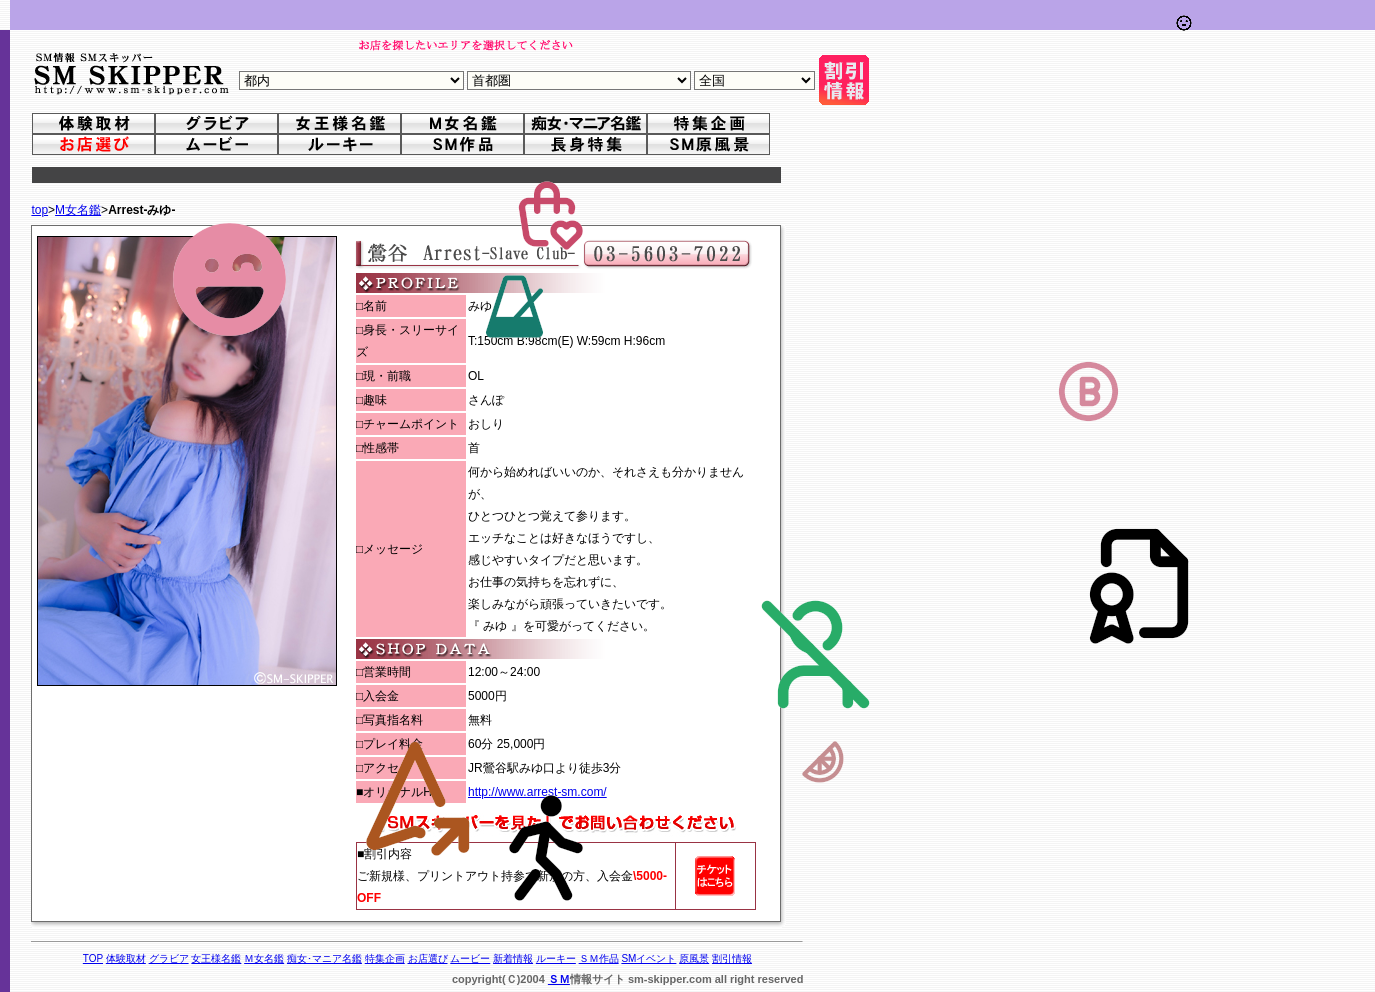 The width and height of the screenshot is (1375, 992). Describe the element at coordinates (823, 762) in the screenshot. I see `indicates fresh or citrus-related content` at that location.